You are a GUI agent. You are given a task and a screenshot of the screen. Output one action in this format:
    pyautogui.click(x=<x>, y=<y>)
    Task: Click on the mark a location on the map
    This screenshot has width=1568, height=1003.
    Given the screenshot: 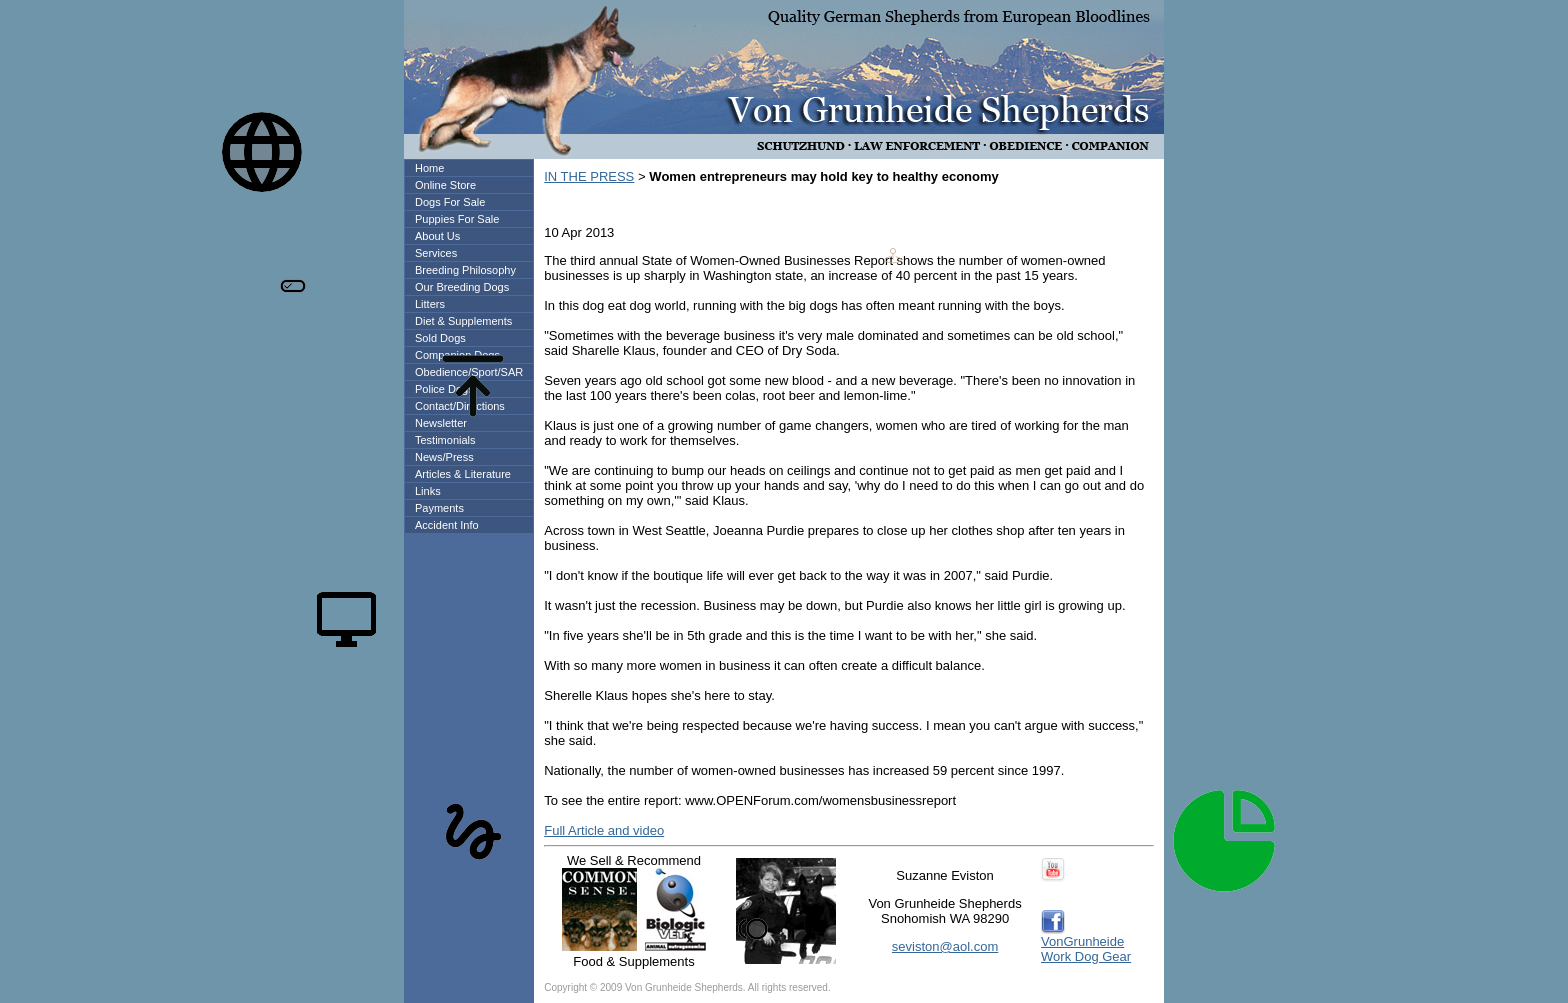 What is the action you would take?
    pyautogui.click(x=893, y=256)
    